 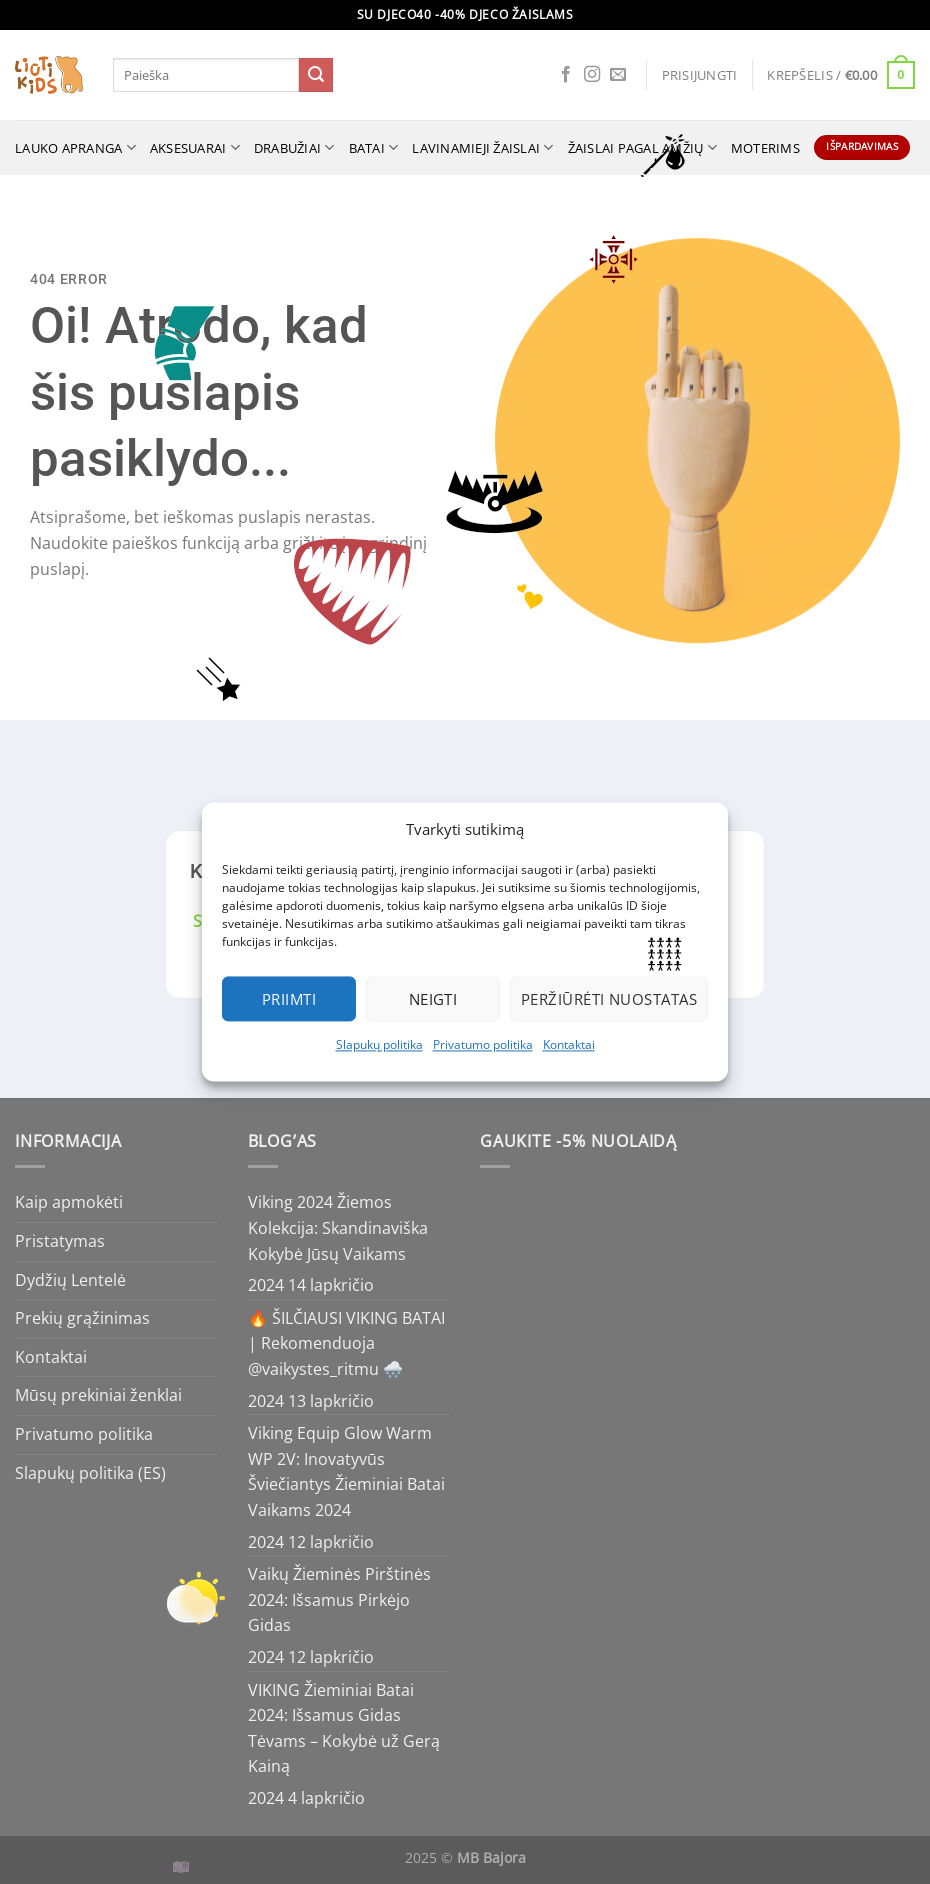 I want to click on travel or journey-related game feature, so click(x=662, y=155).